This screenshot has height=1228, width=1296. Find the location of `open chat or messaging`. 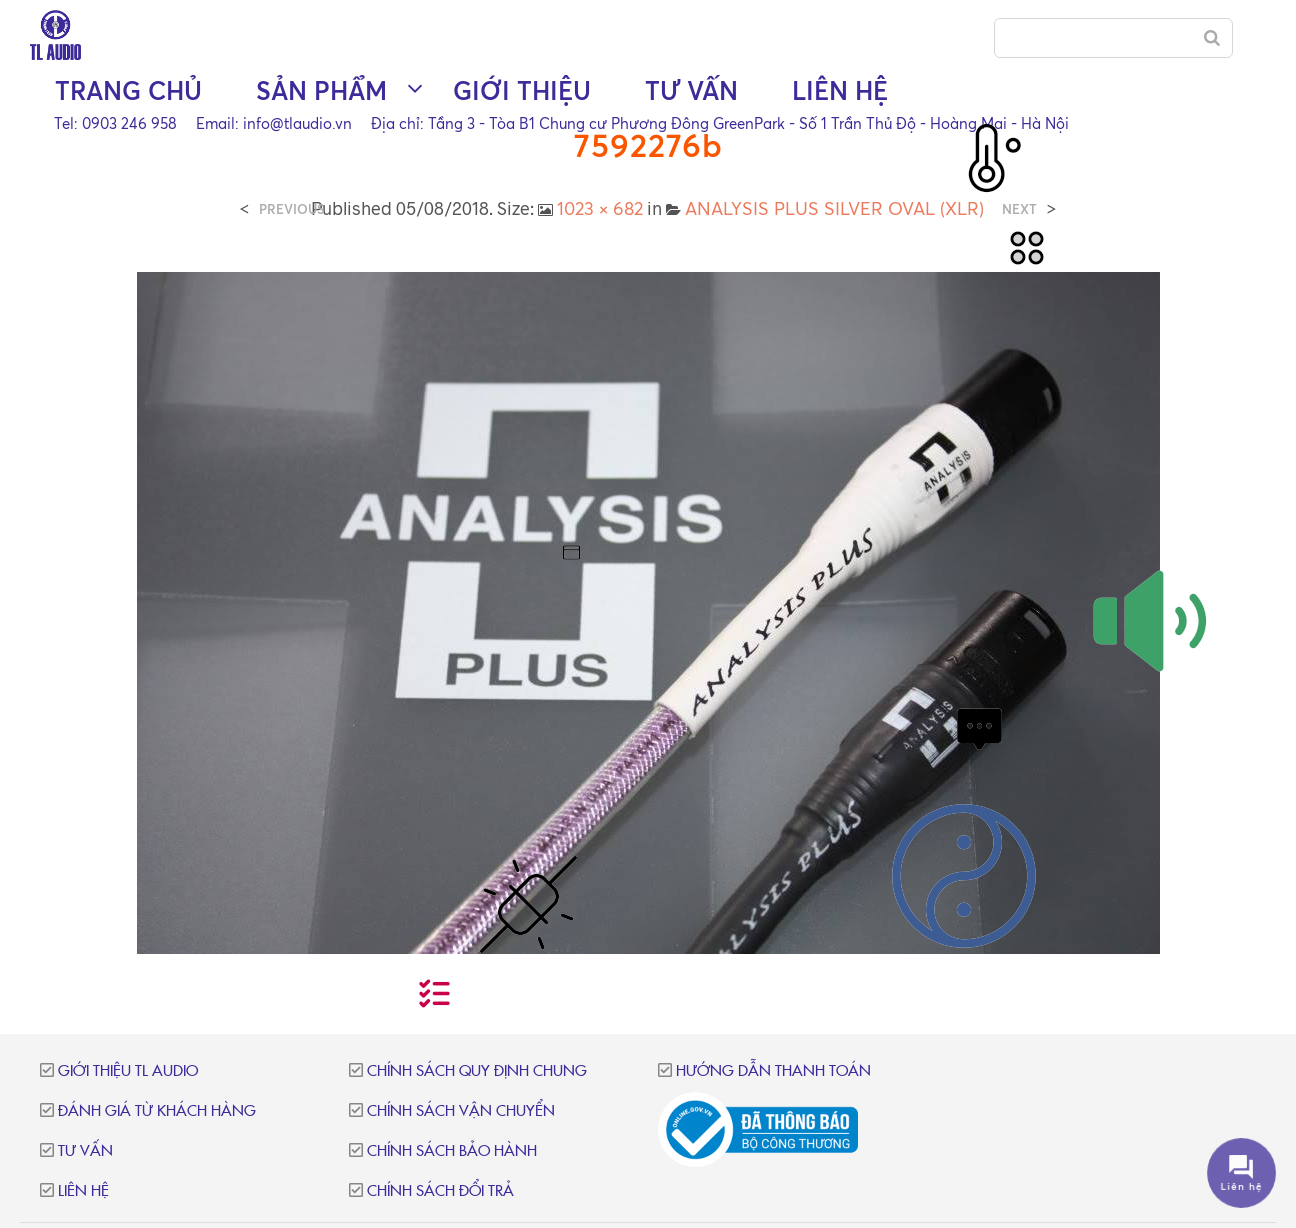

open chat or messaging is located at coordinates (979, 727).